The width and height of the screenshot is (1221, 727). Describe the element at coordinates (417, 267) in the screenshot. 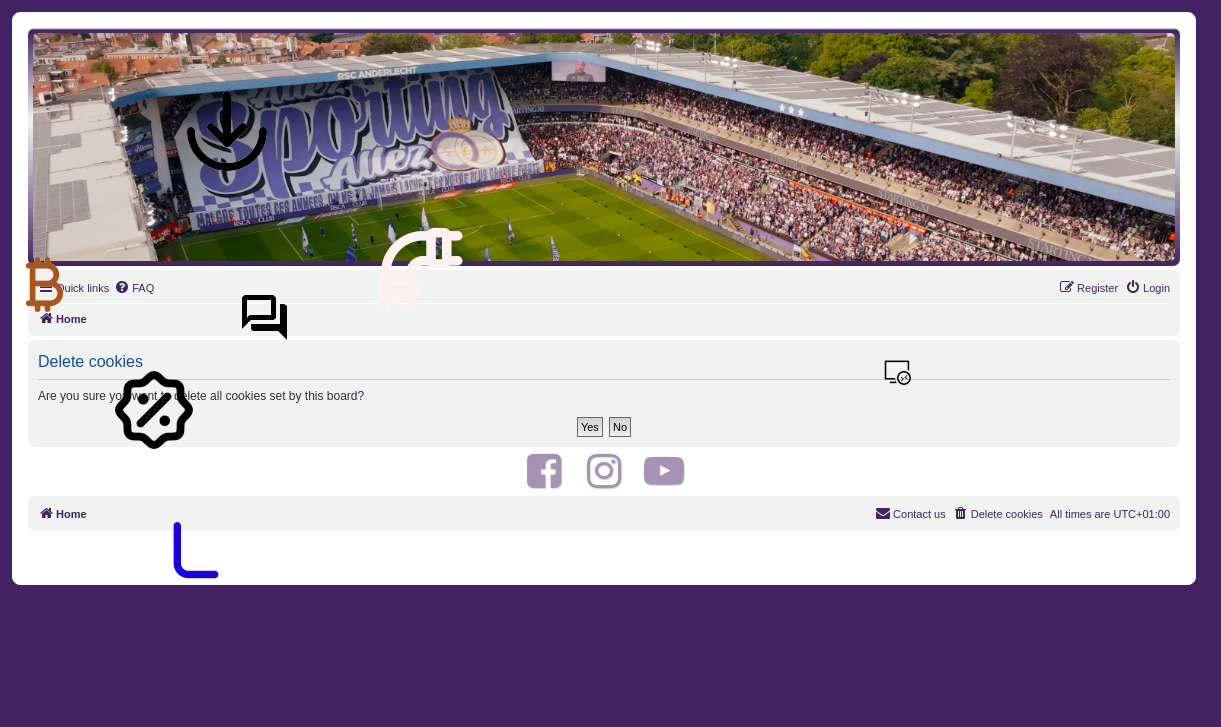

I see `plumbing or pipe-related settings` at that location.